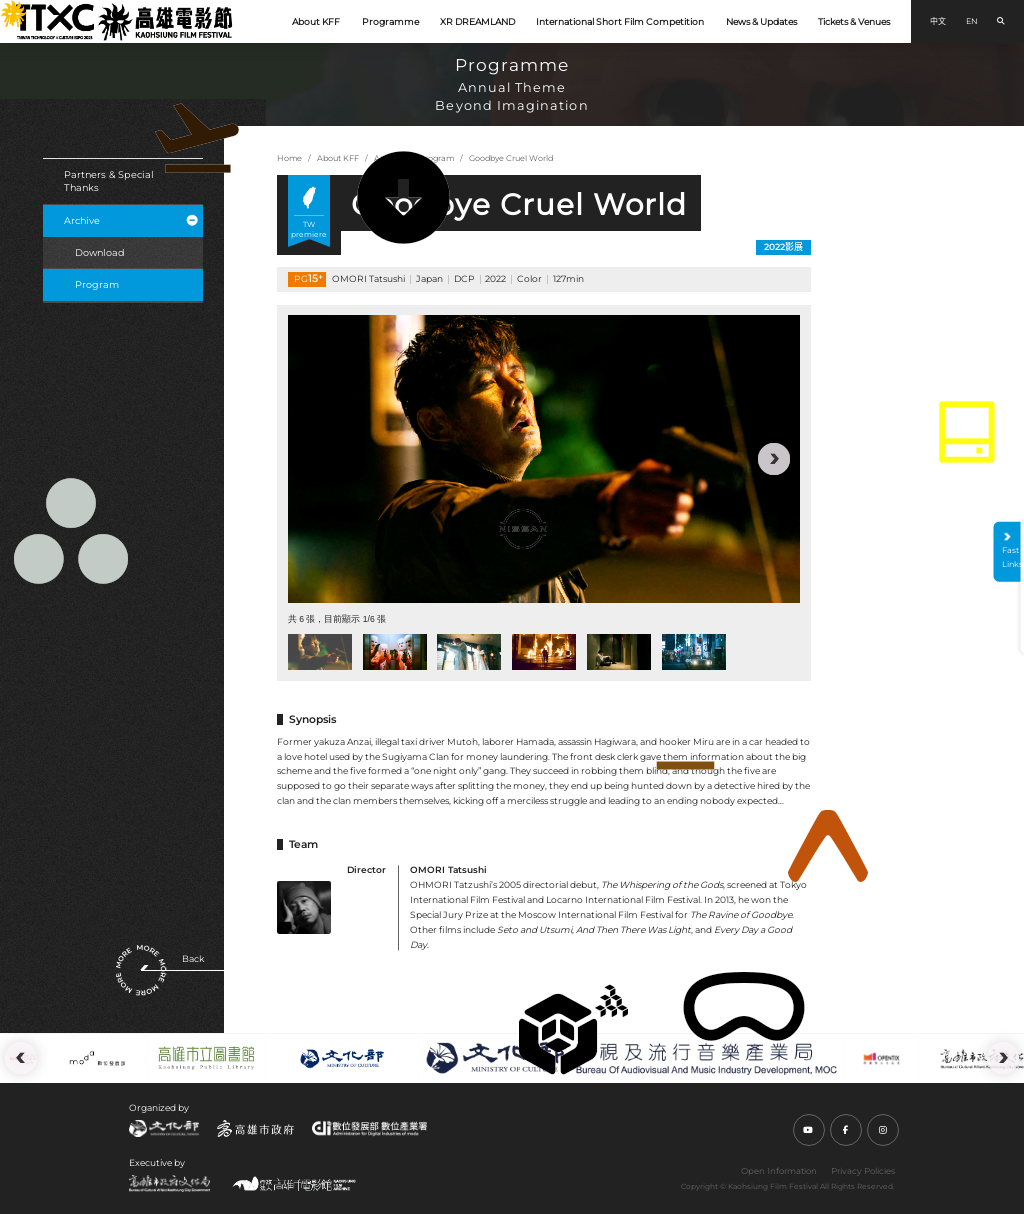  What do you see at coordinates (573, 1029) in the screenshot?
I see `kubespray project logo` at bounding box center [573, 1029].